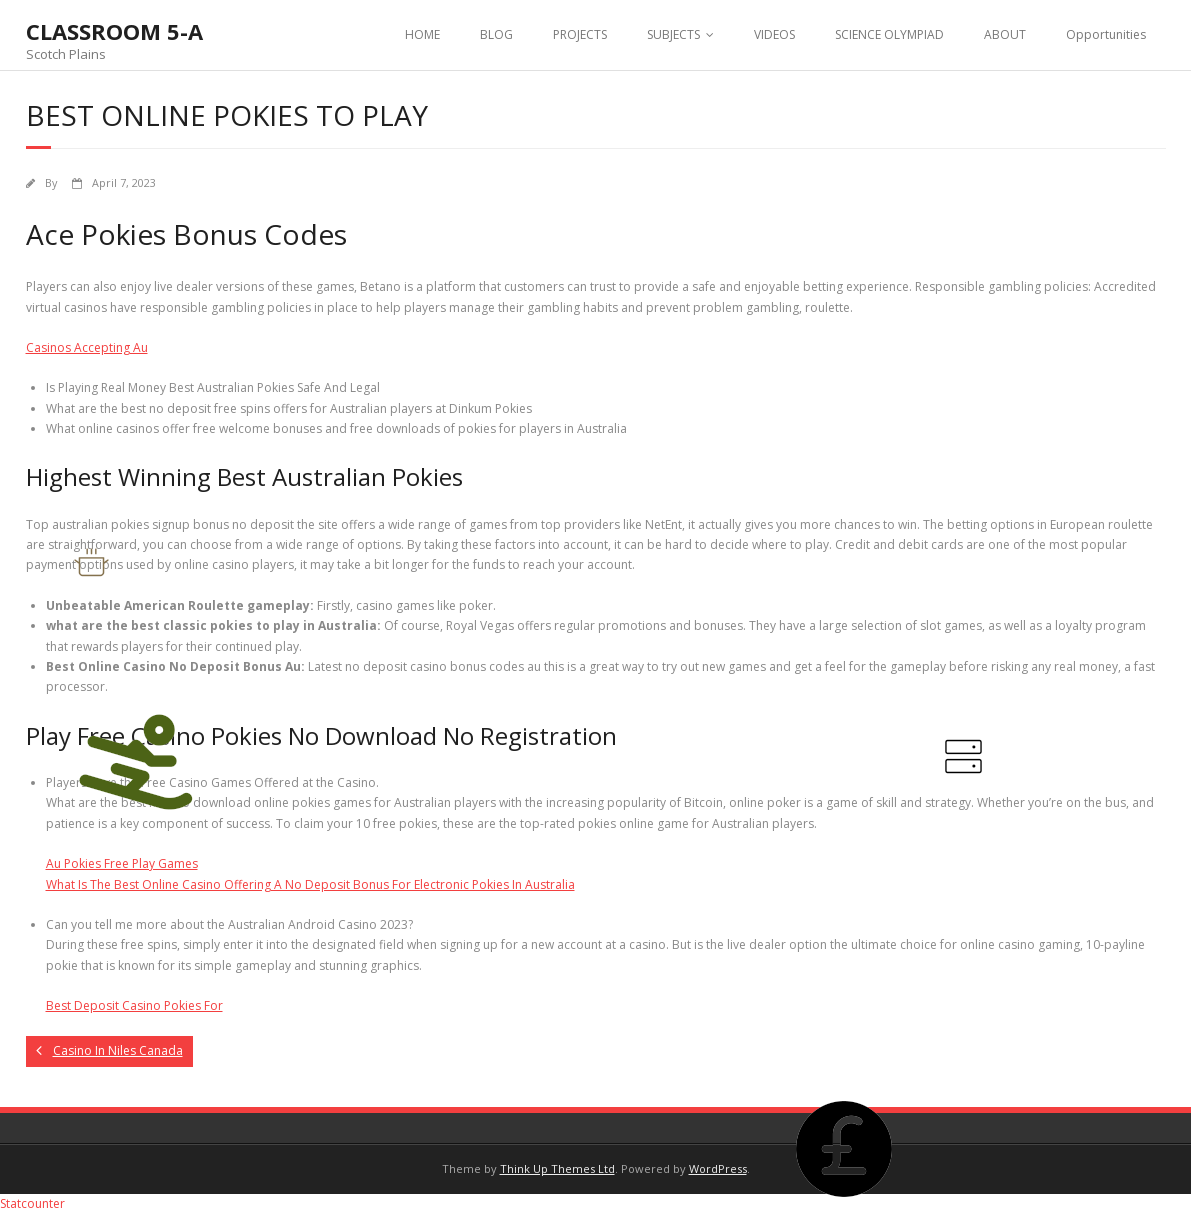 Image resolution: width=1191 pixels, height=1214 pixels. I want to click on access recipes or cooking content, so click(91, 564).